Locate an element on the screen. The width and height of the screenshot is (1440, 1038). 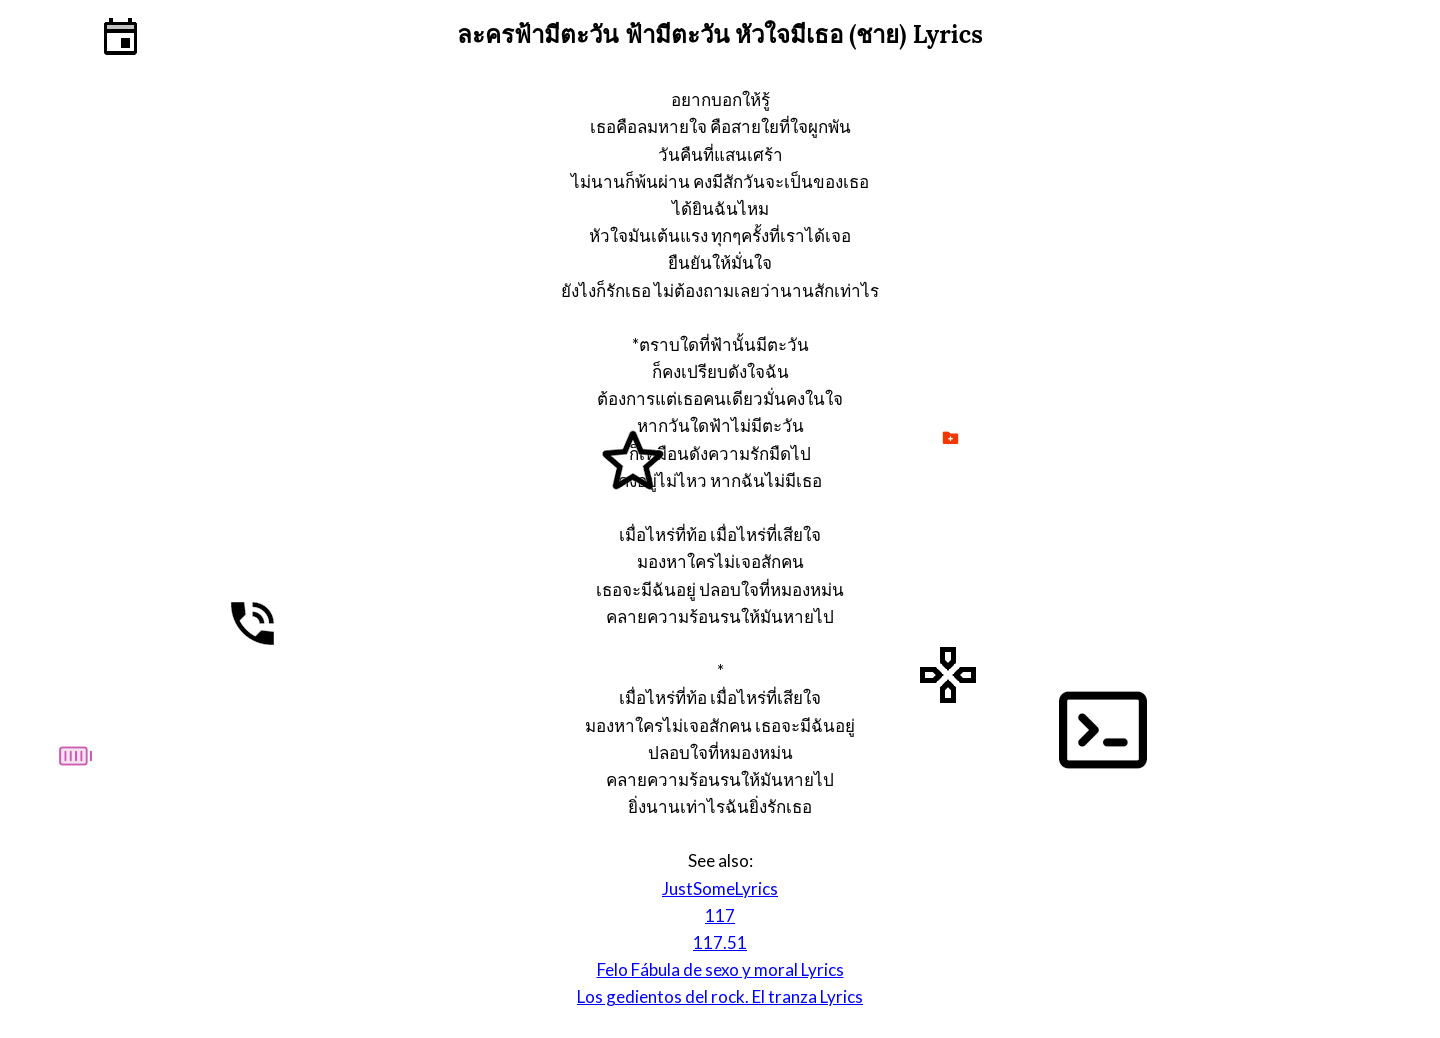
indicates an active phone call in progress is located at coordinates (252, 623).